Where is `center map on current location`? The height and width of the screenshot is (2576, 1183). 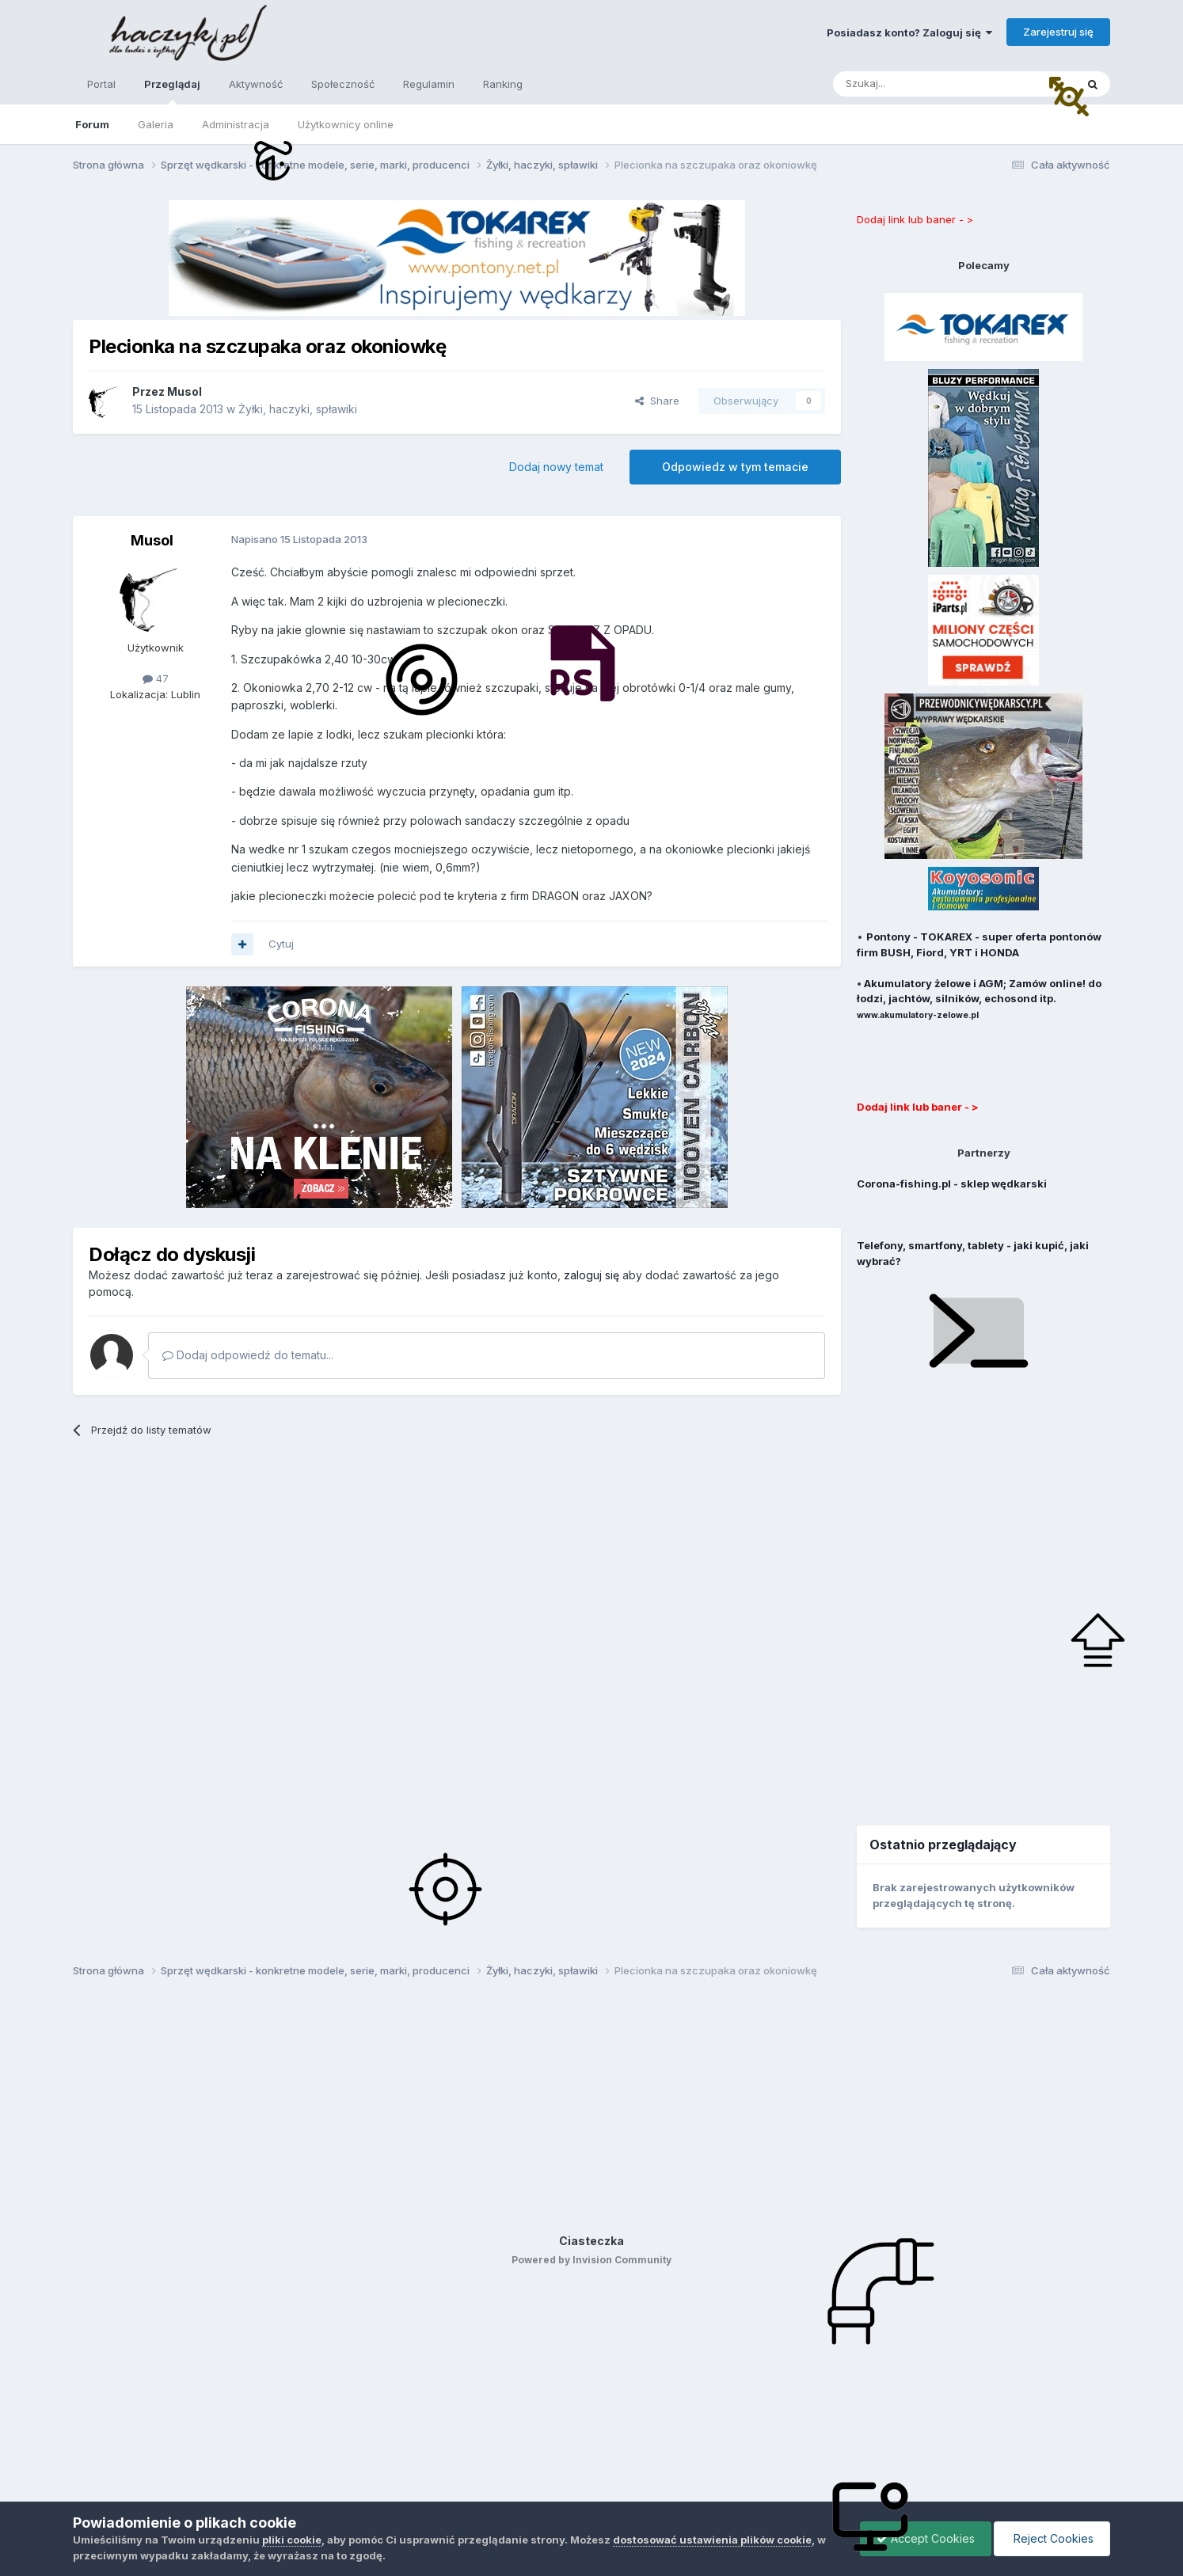 center map on current location is located at coordinates (445, 1889).